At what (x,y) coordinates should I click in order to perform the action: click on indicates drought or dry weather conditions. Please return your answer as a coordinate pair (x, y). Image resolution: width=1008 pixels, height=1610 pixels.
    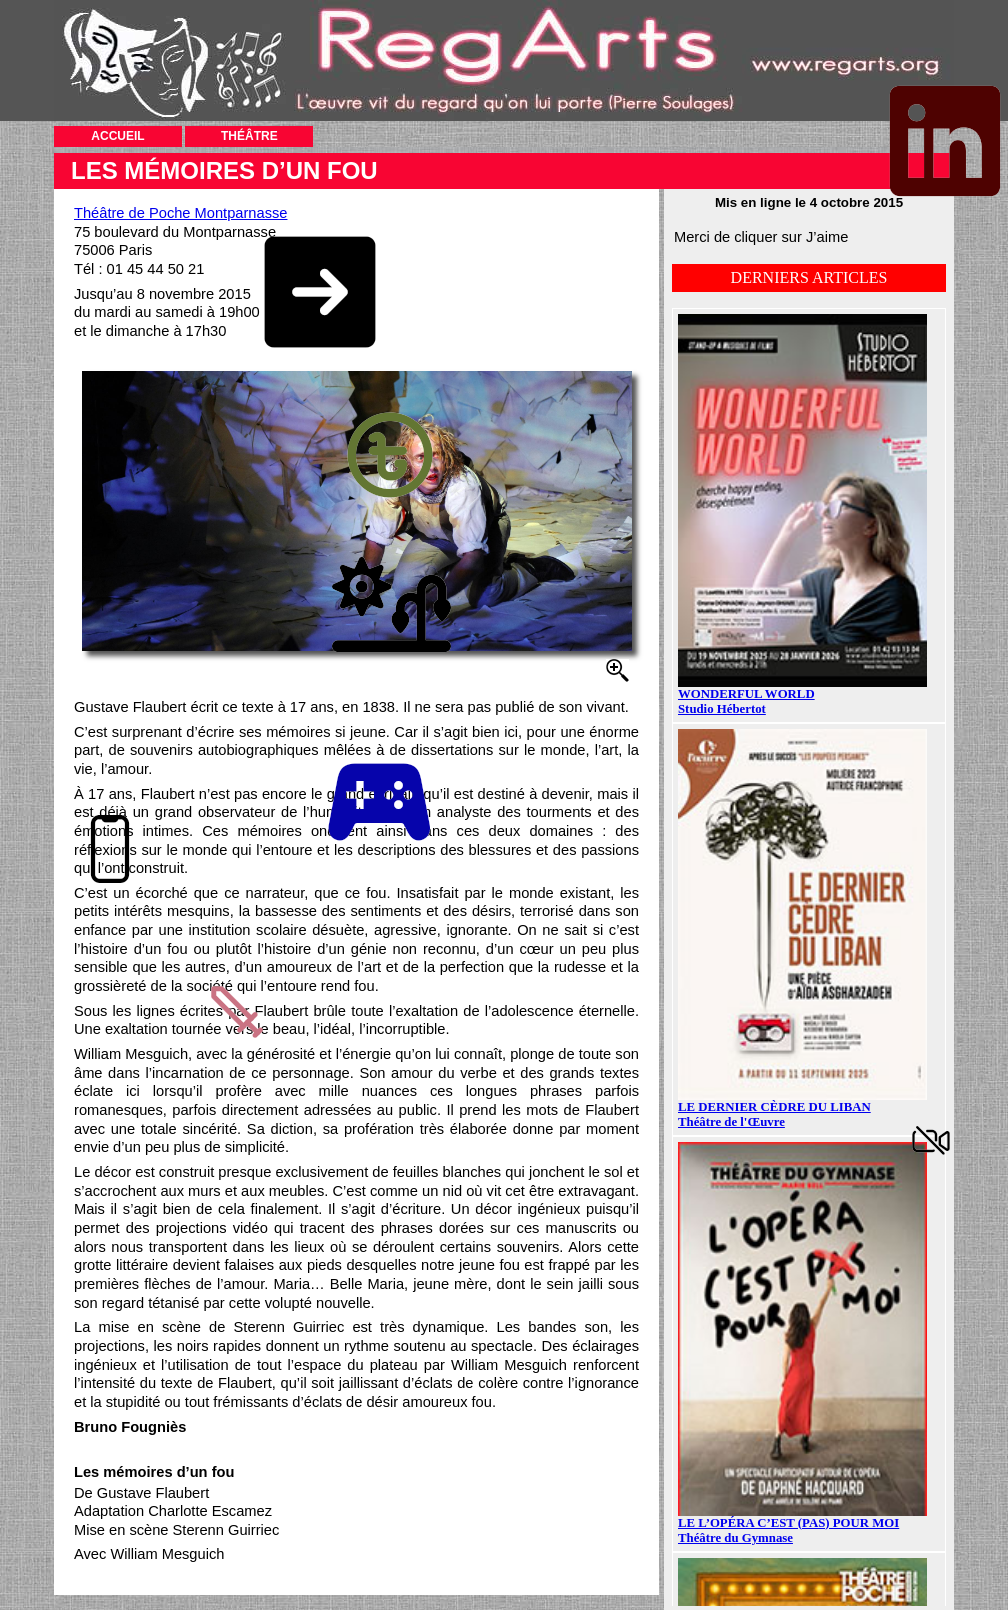
    Looking at the image, I should click on (391, 604).